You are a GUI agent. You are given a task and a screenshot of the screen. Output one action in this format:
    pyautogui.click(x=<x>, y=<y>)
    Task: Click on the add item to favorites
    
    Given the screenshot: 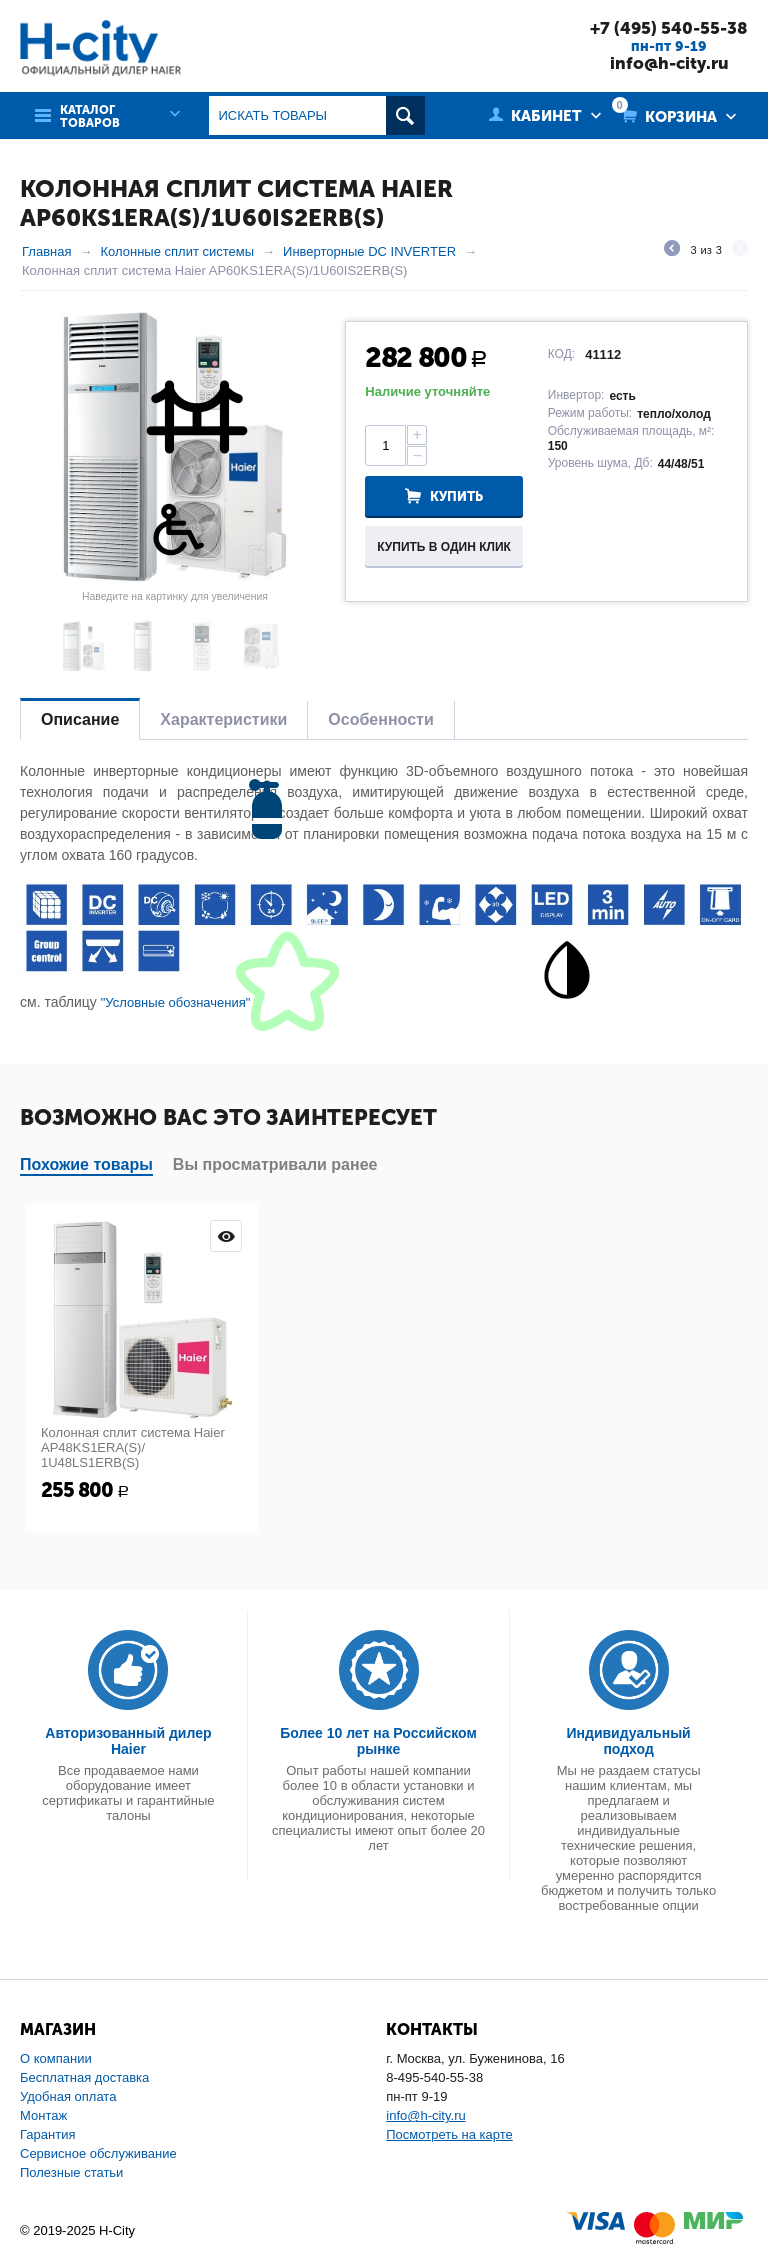 What is the action you would take?
    pyautogui.click(x=287, y=983)
    